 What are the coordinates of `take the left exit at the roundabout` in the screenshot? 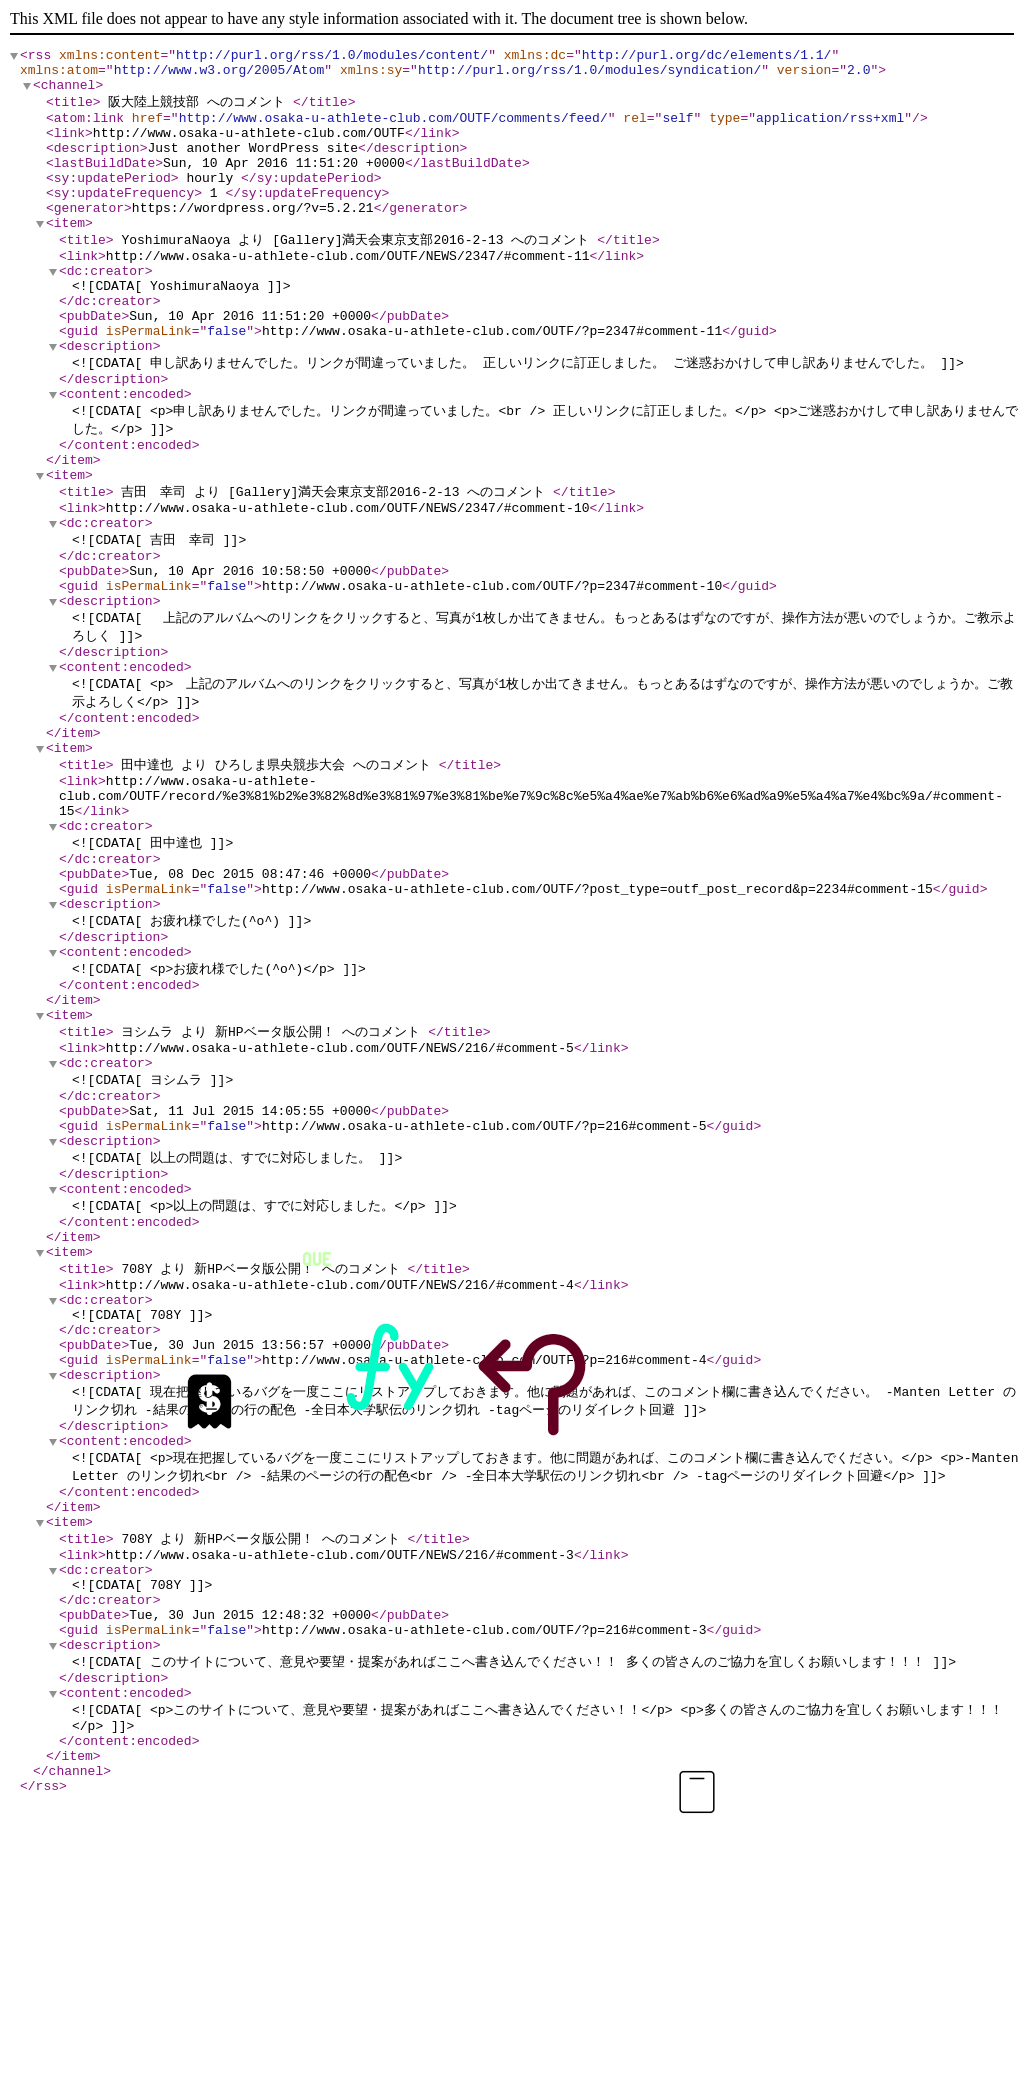 It's located at (532, 1382).